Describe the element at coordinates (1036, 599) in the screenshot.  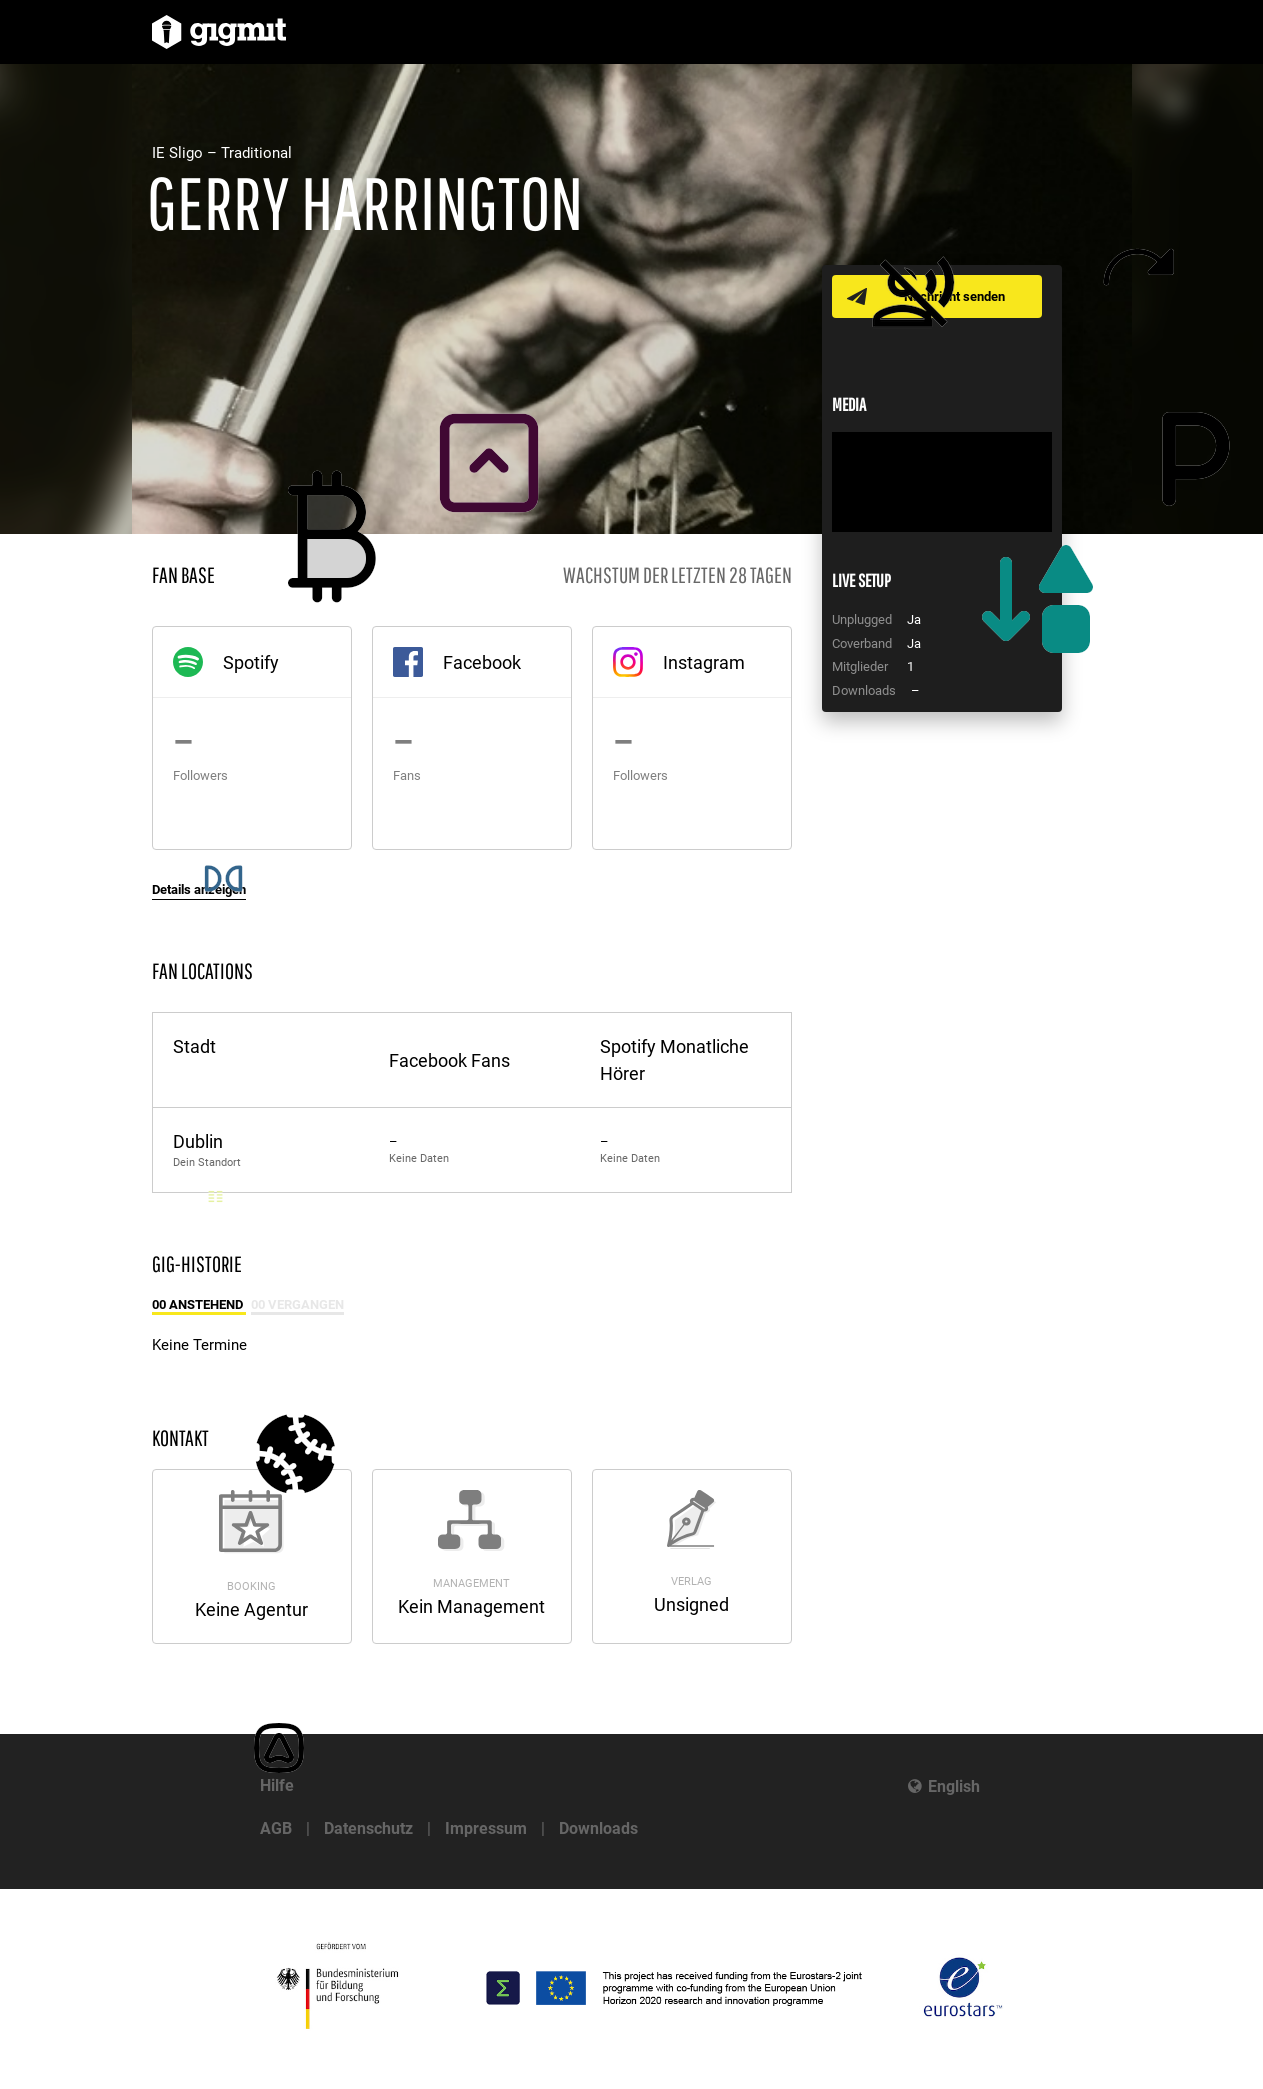
I see `sort items by shape in descending order` at that location.